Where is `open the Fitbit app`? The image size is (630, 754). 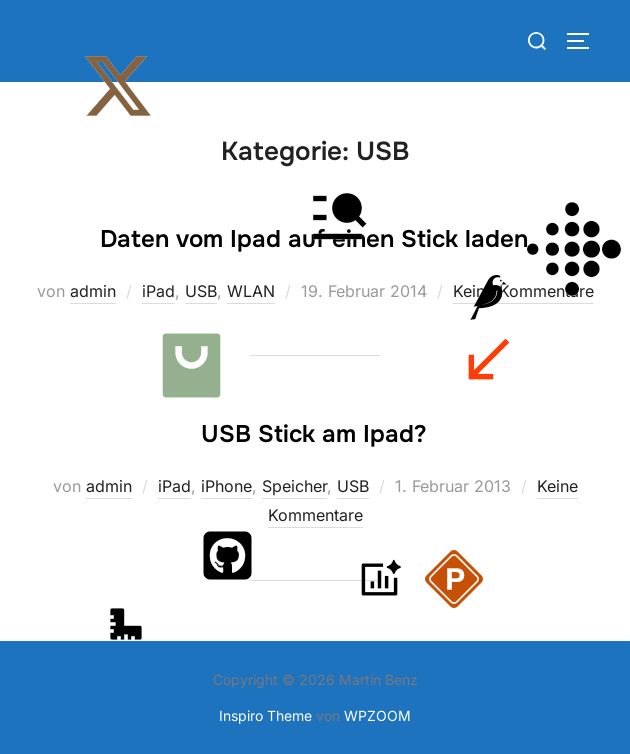
open the Fitbit app is located at coordinates (574, 249).